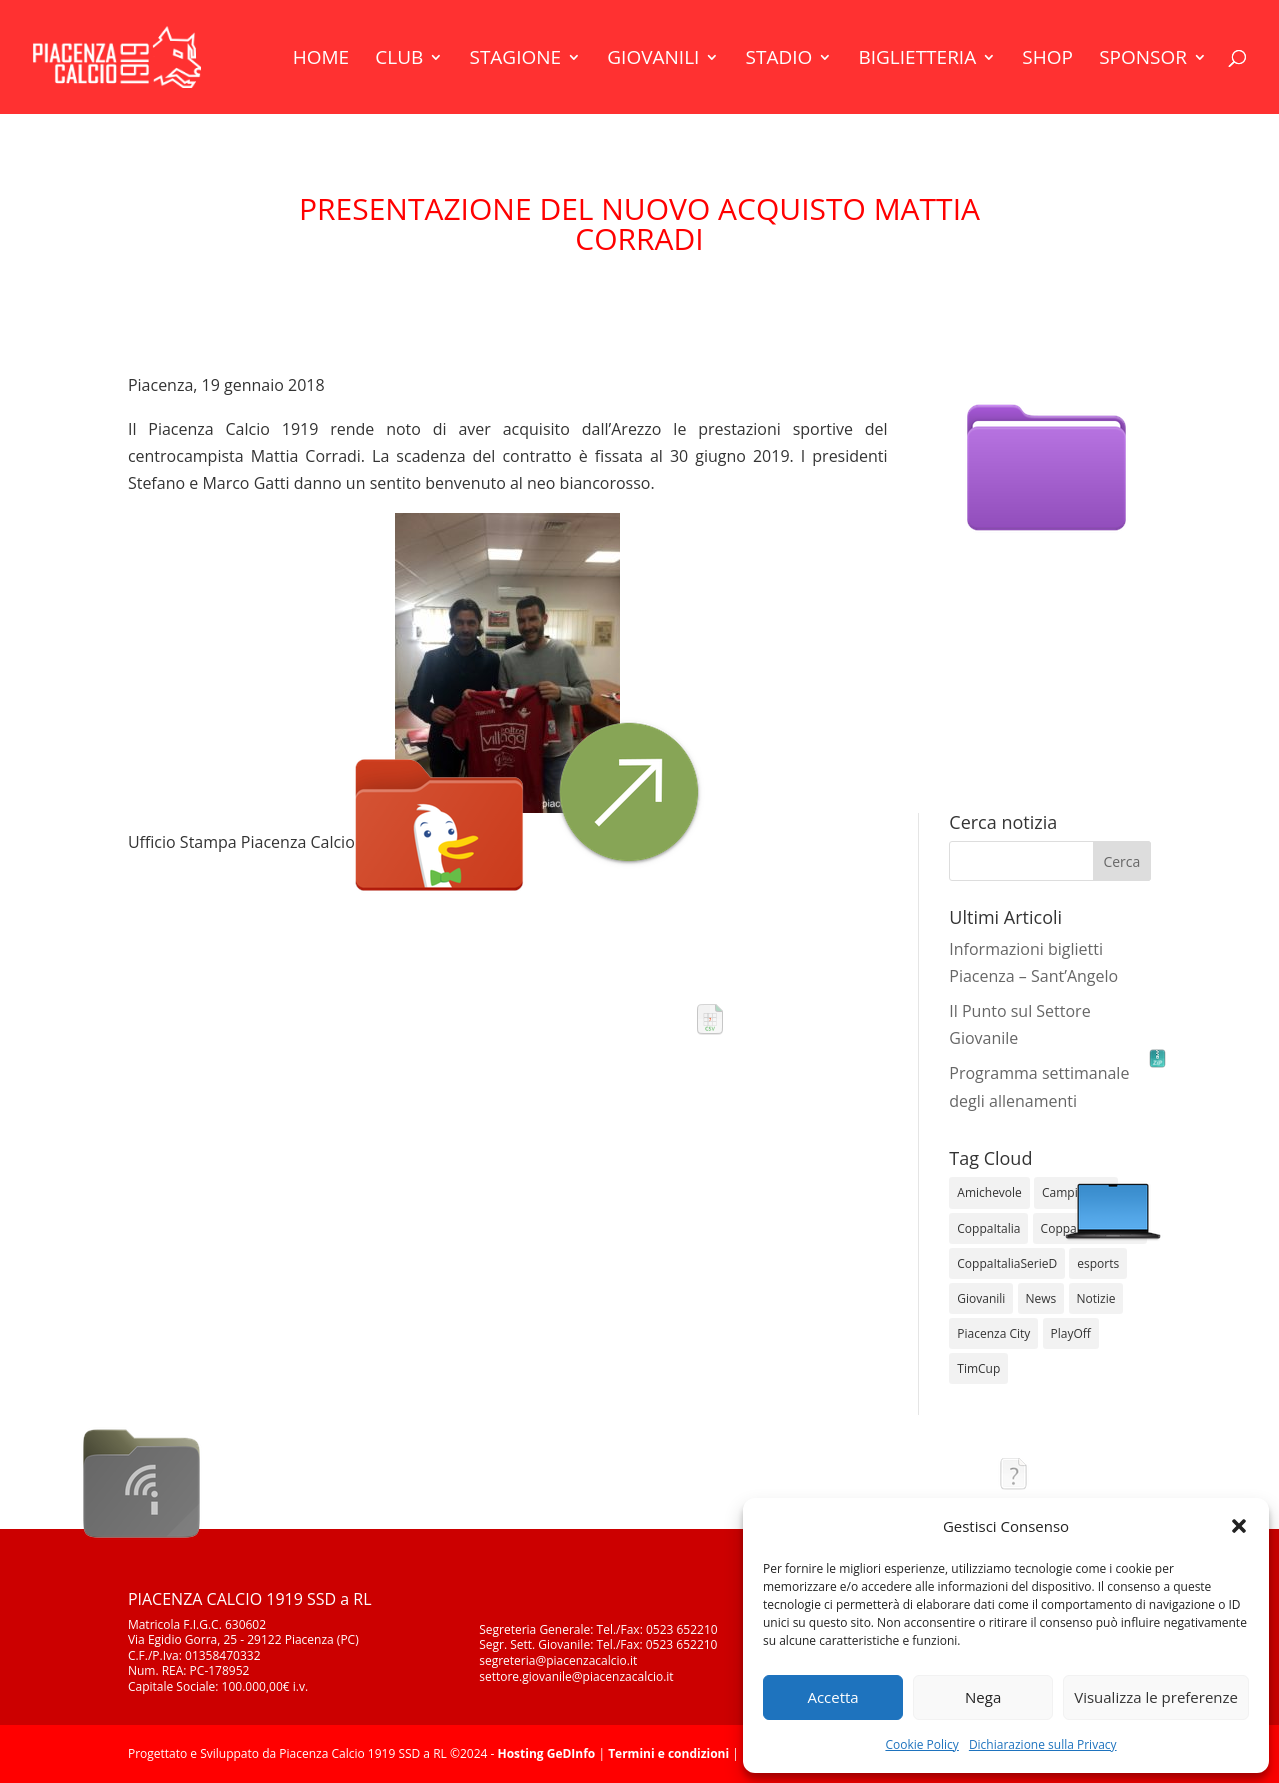 The height and width of the screenshot is (1783, 1279). Describe the element at coordinates (141, 1483) in the screenshot. I see `open insync cloud sync folder` at that location.